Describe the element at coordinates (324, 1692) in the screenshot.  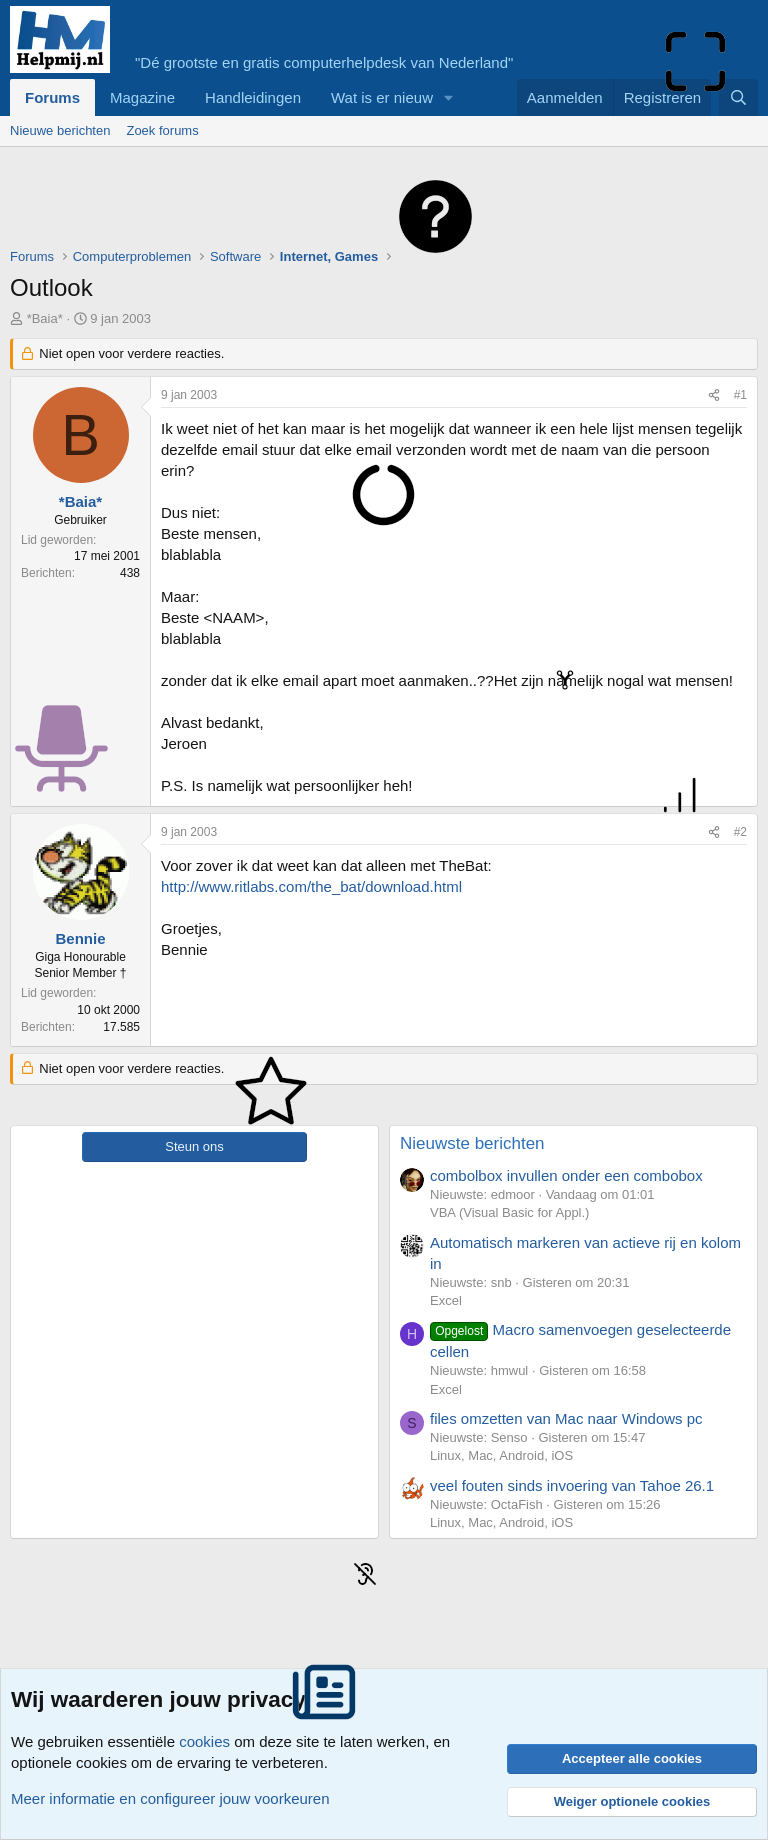
I see `view news or articles` at that location.